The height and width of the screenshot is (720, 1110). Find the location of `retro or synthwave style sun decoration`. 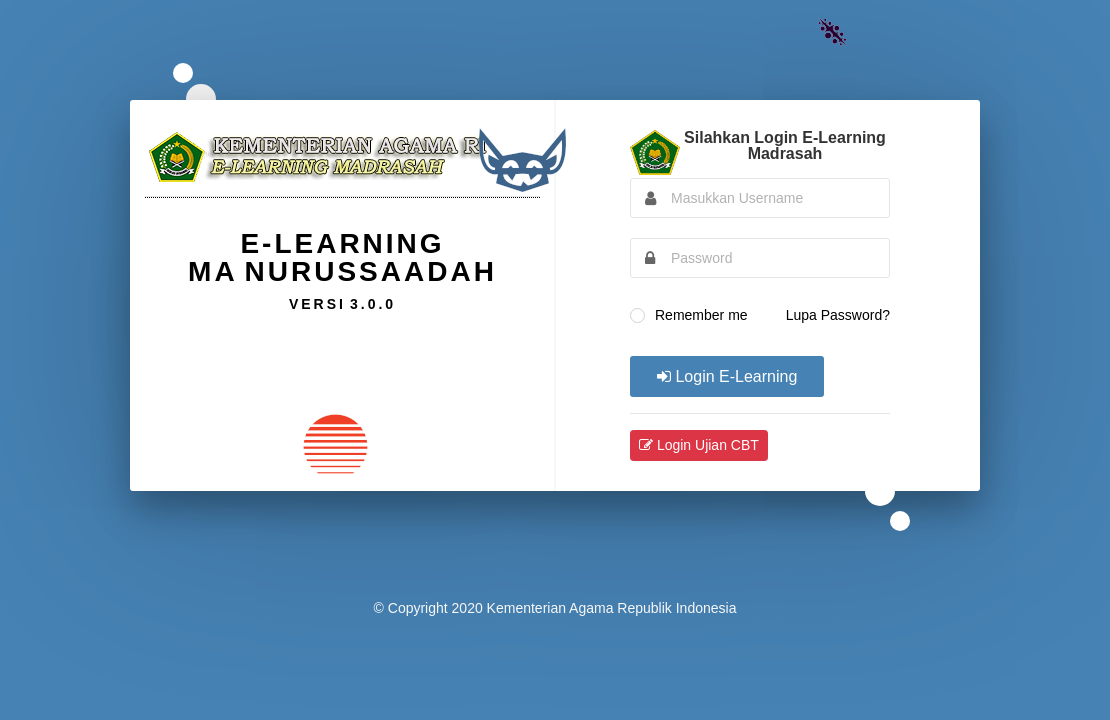

retro or synthwave style sun decoration is located at coordinates (335, 446).